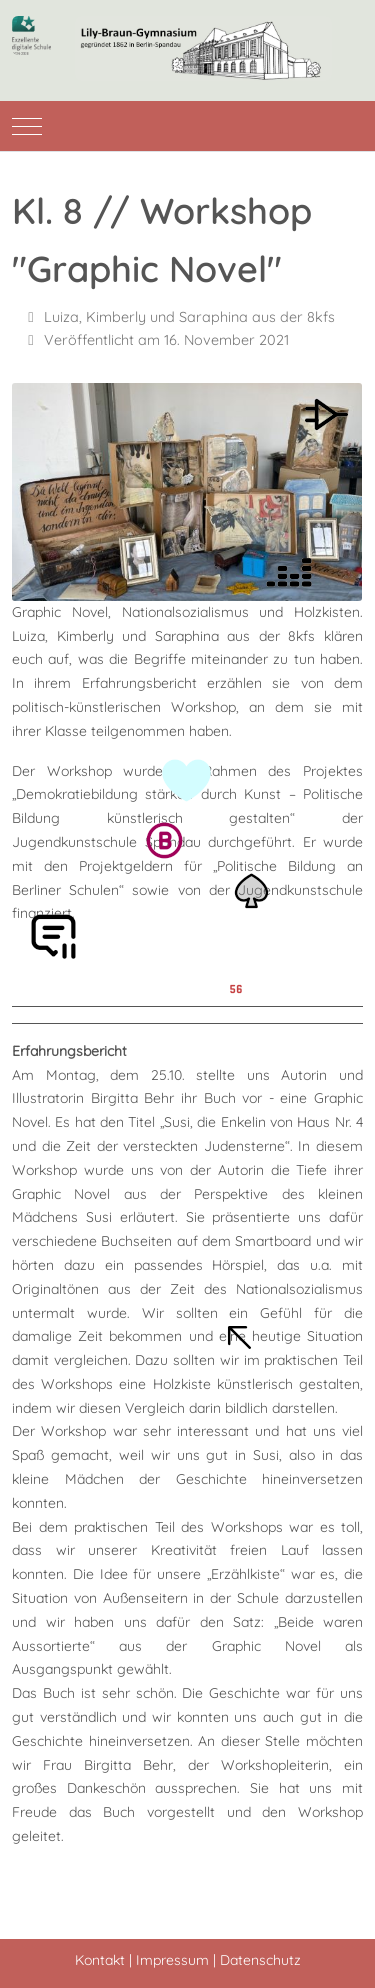 This screenshot has width=375, height=1988. What do you see at coordinates (288, 573) in the screenshot?
I see `open Deezer music streaming app` at bounding box center [288, 573].